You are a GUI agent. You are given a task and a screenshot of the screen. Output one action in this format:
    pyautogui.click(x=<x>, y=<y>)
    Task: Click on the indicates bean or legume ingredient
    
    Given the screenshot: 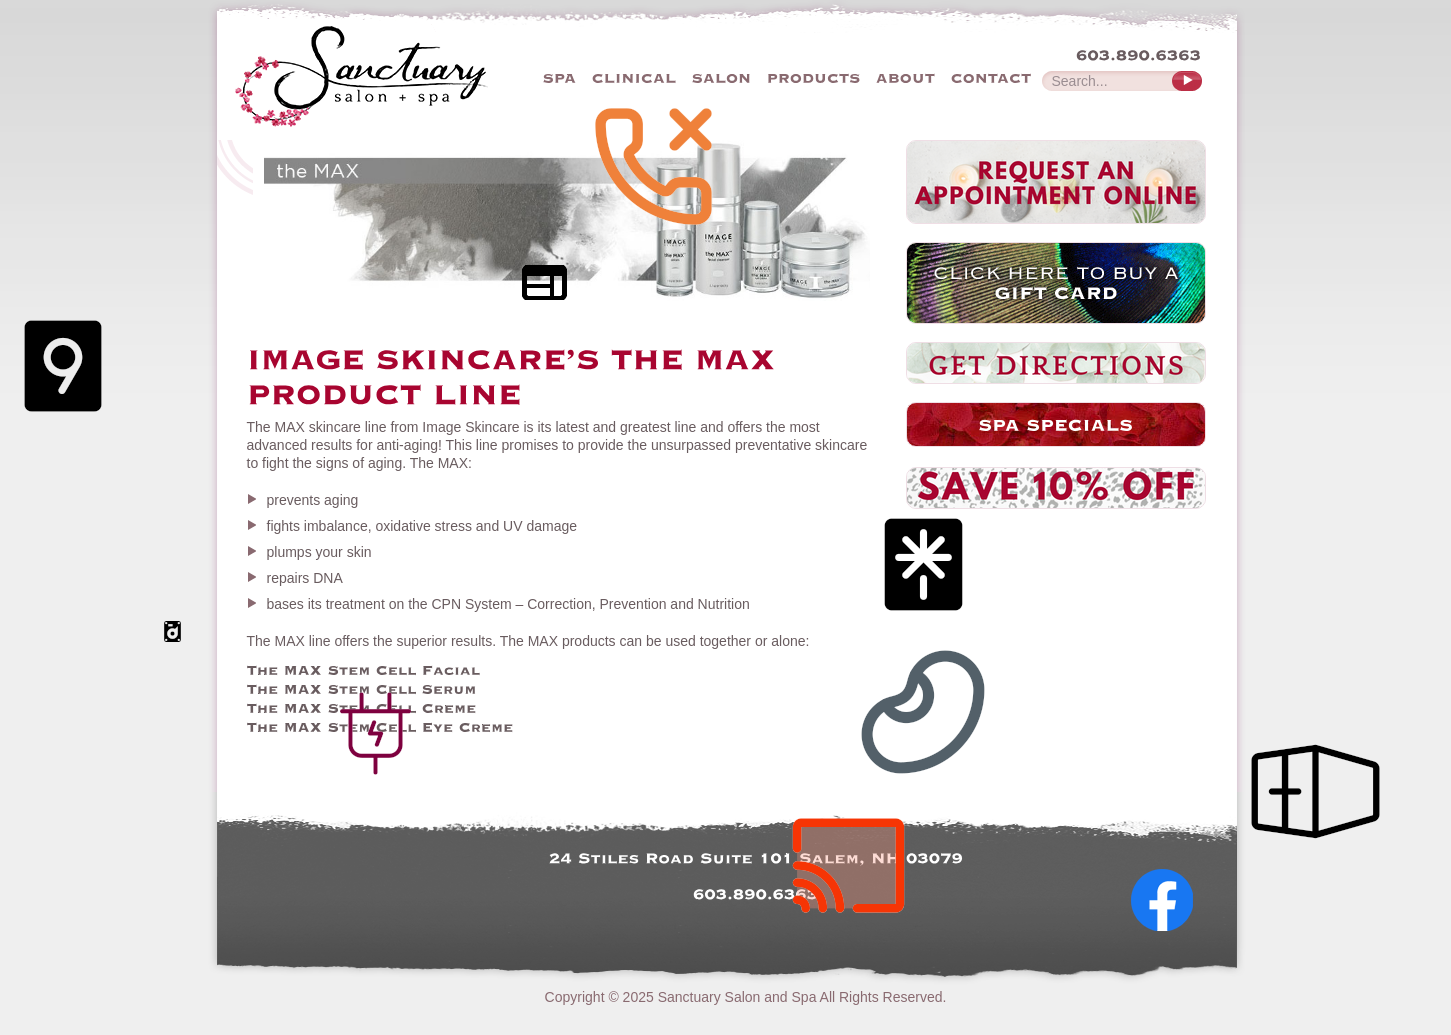 What is the action you would take?
    pyautogui.click(x=923, y=712)
    